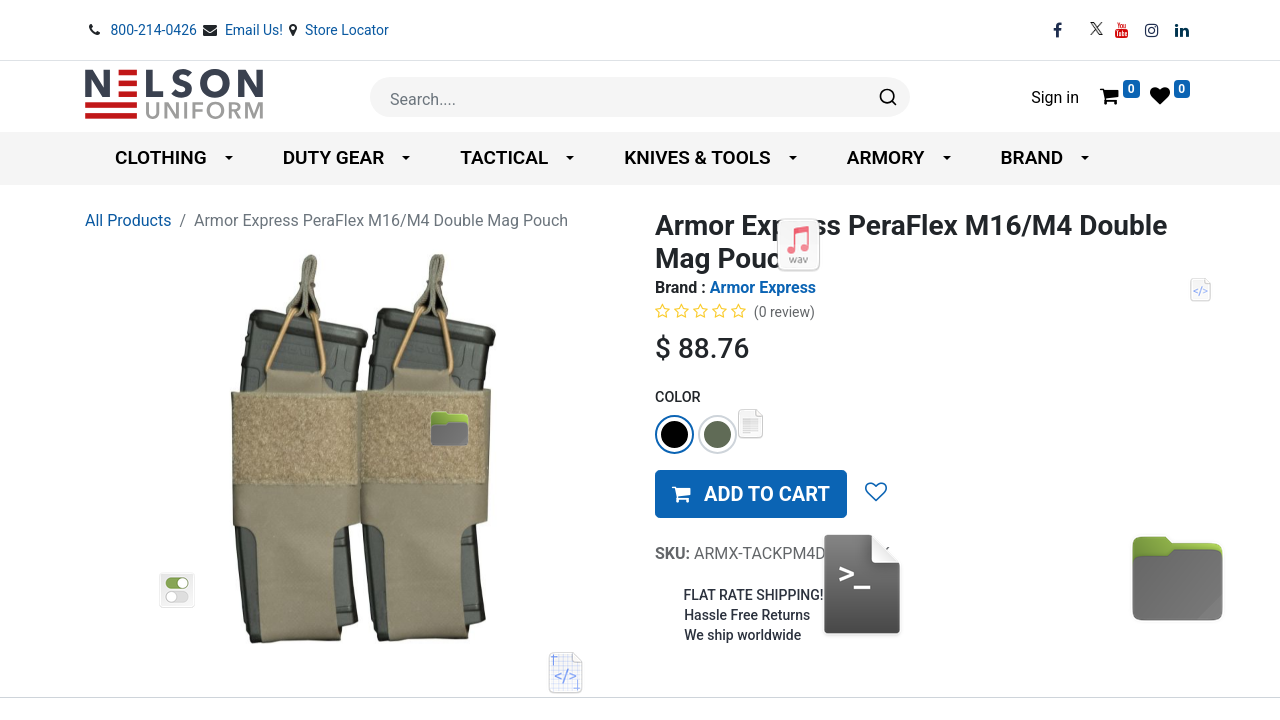 The height and width of the screenshot is (720, 1280). Describe the element at coordinates (449, 428) in the screenshot. I see `an open folder displaying its contents` at that location.